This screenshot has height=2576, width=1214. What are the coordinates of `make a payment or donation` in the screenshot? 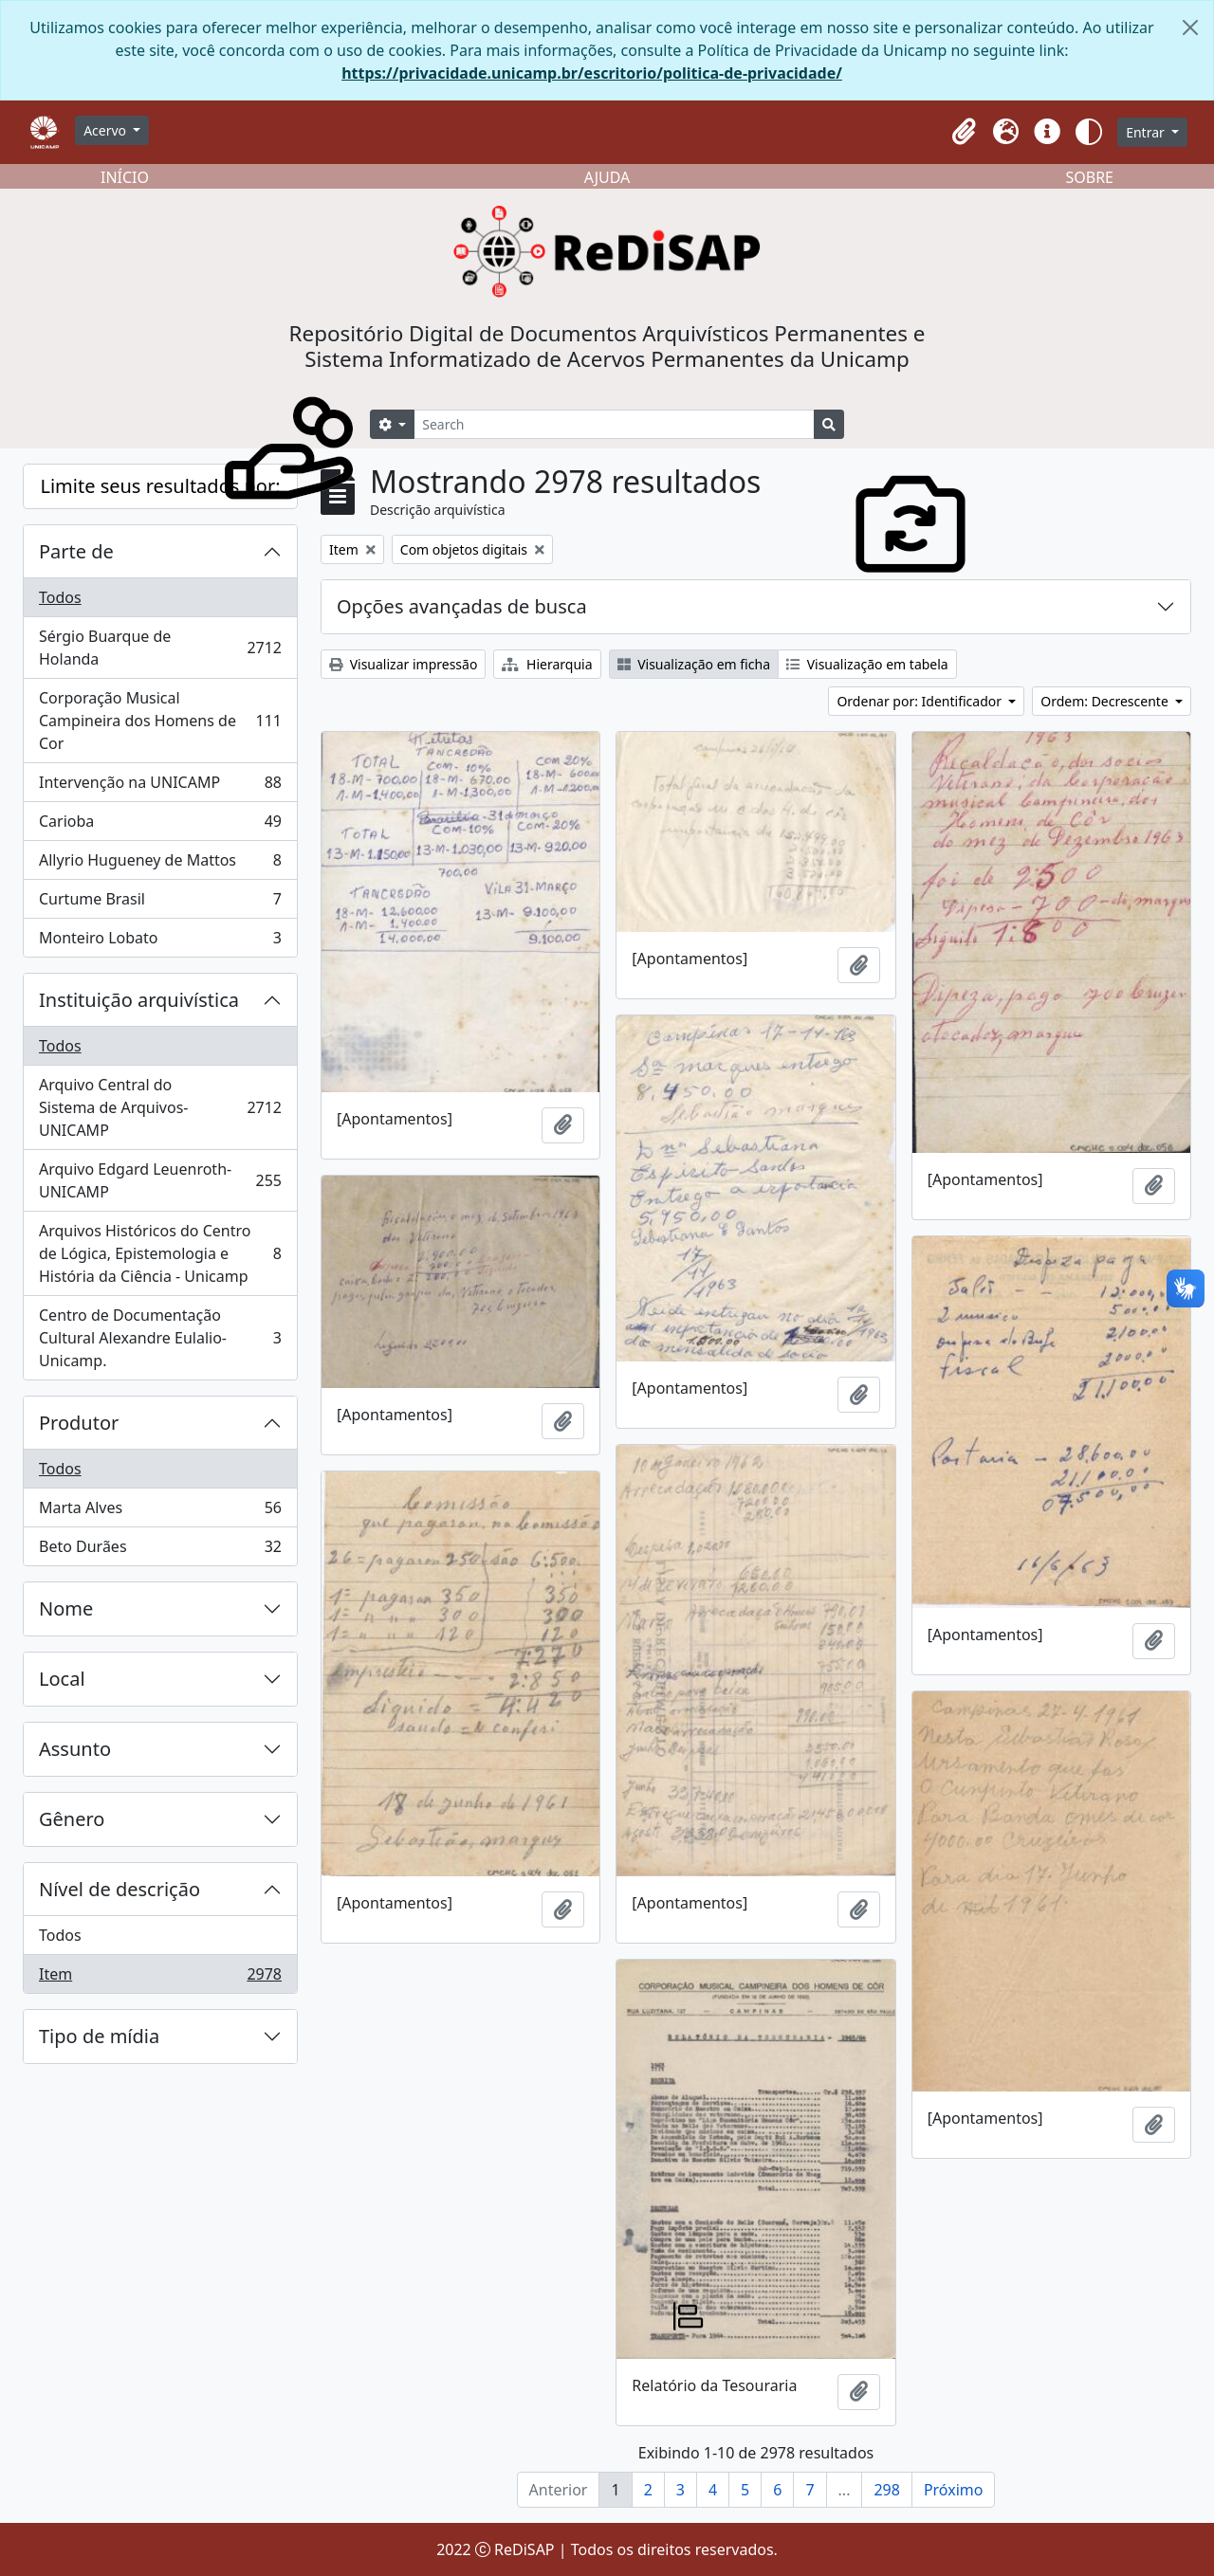 It's located at (293, 452).